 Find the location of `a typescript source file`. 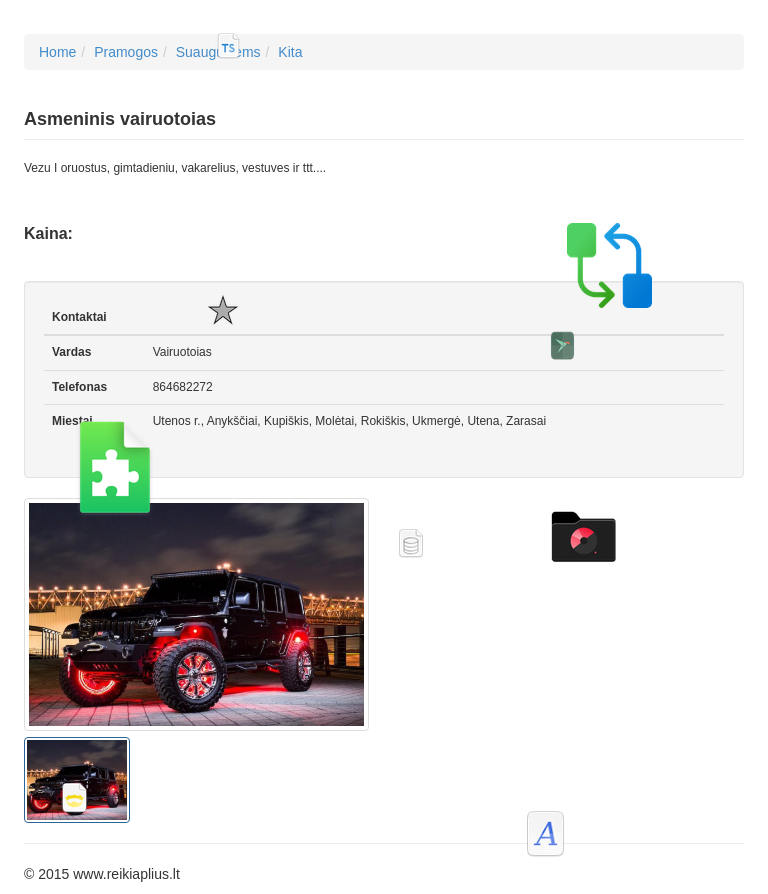

a typescript source file is located at coordinates (228, 45).